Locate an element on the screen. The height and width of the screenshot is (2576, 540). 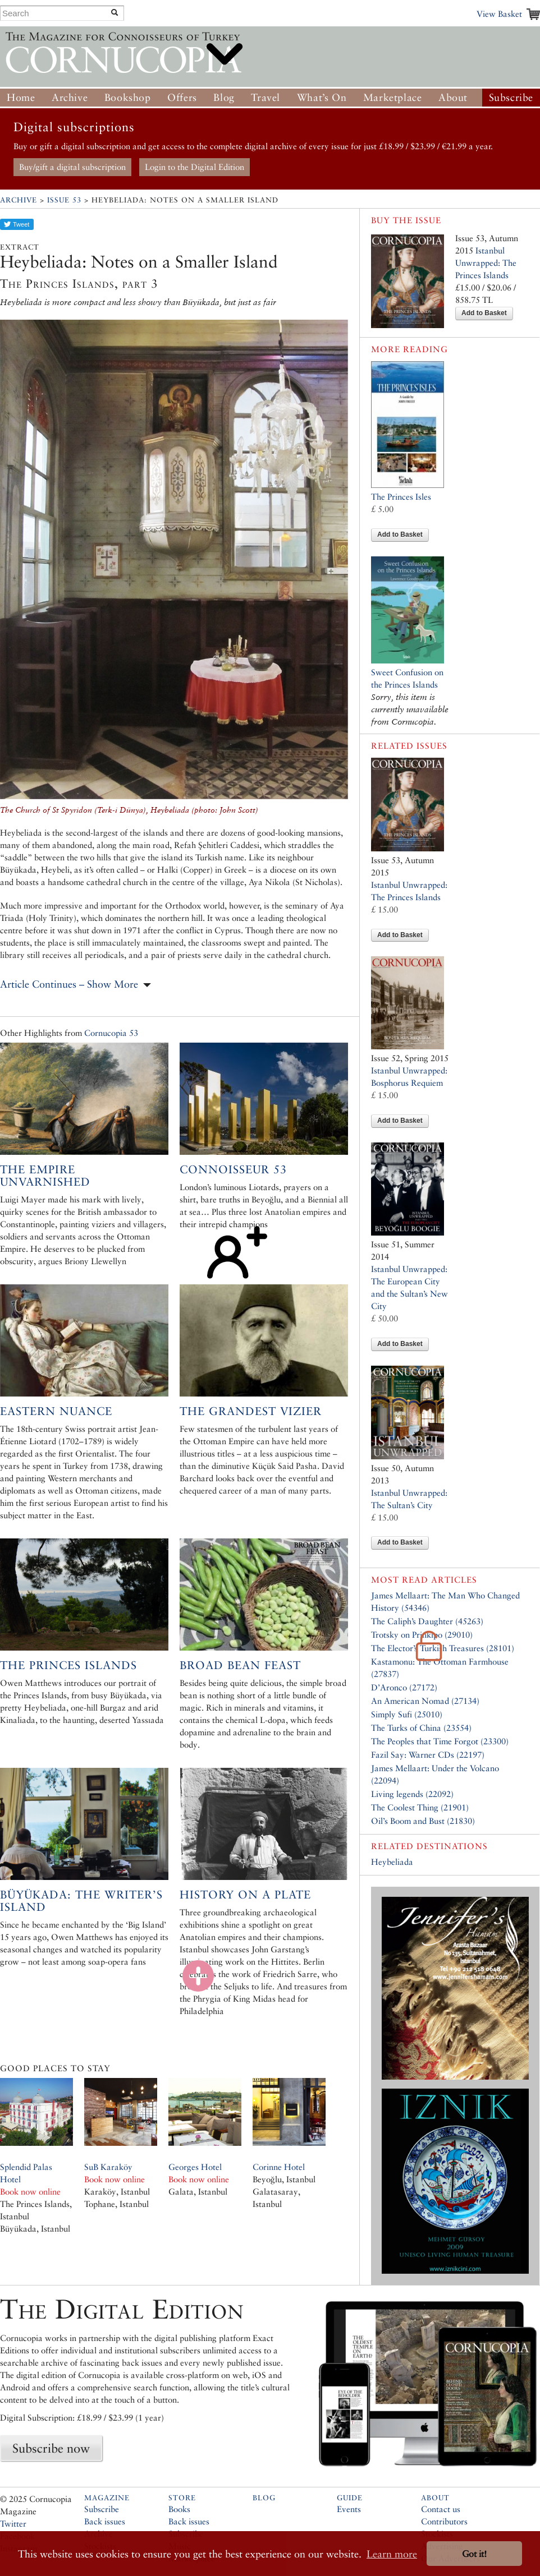
expand a dropdown menu or collapsed section is located at coordinates (225, 52).